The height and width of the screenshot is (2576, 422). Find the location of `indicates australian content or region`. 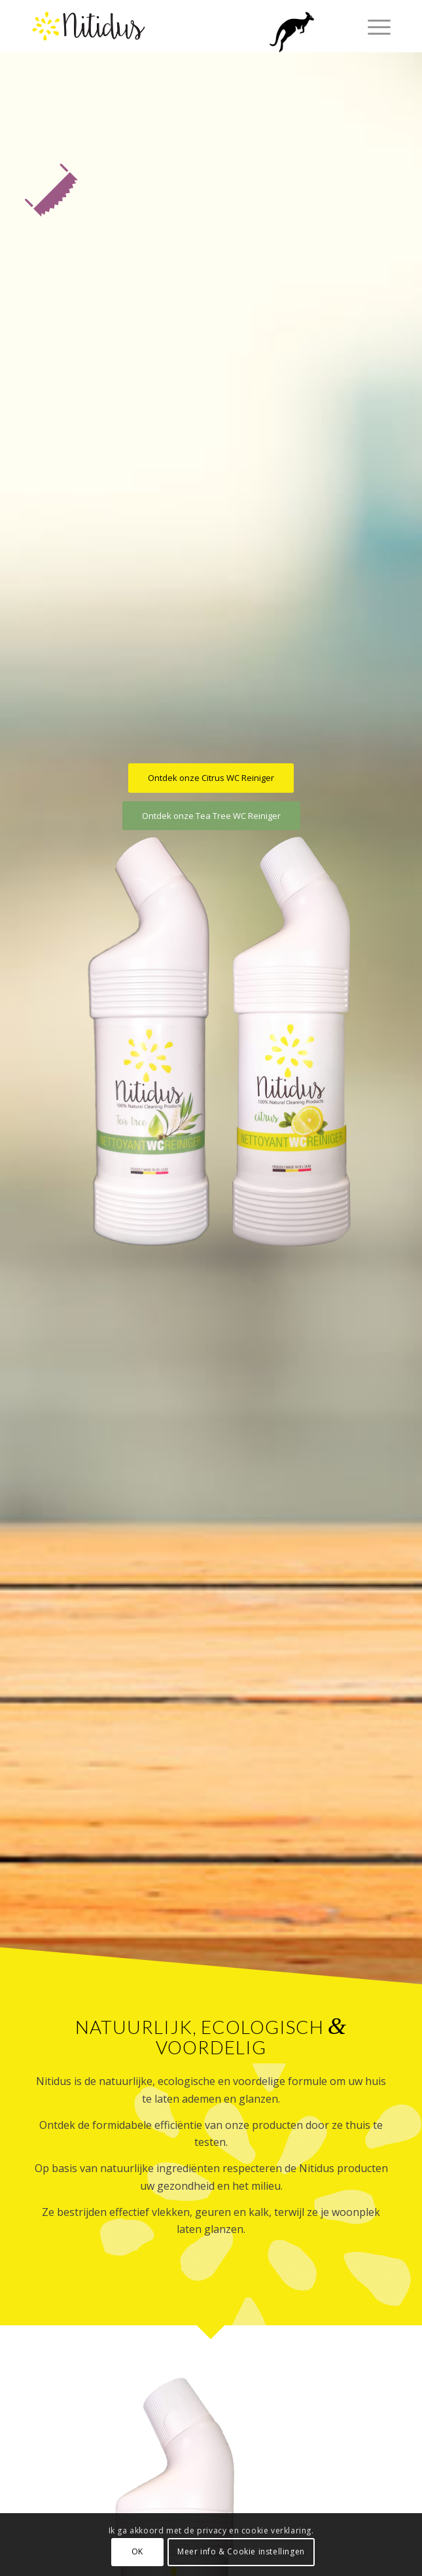

indicates australian content or region is located at coordinates (292, 32).